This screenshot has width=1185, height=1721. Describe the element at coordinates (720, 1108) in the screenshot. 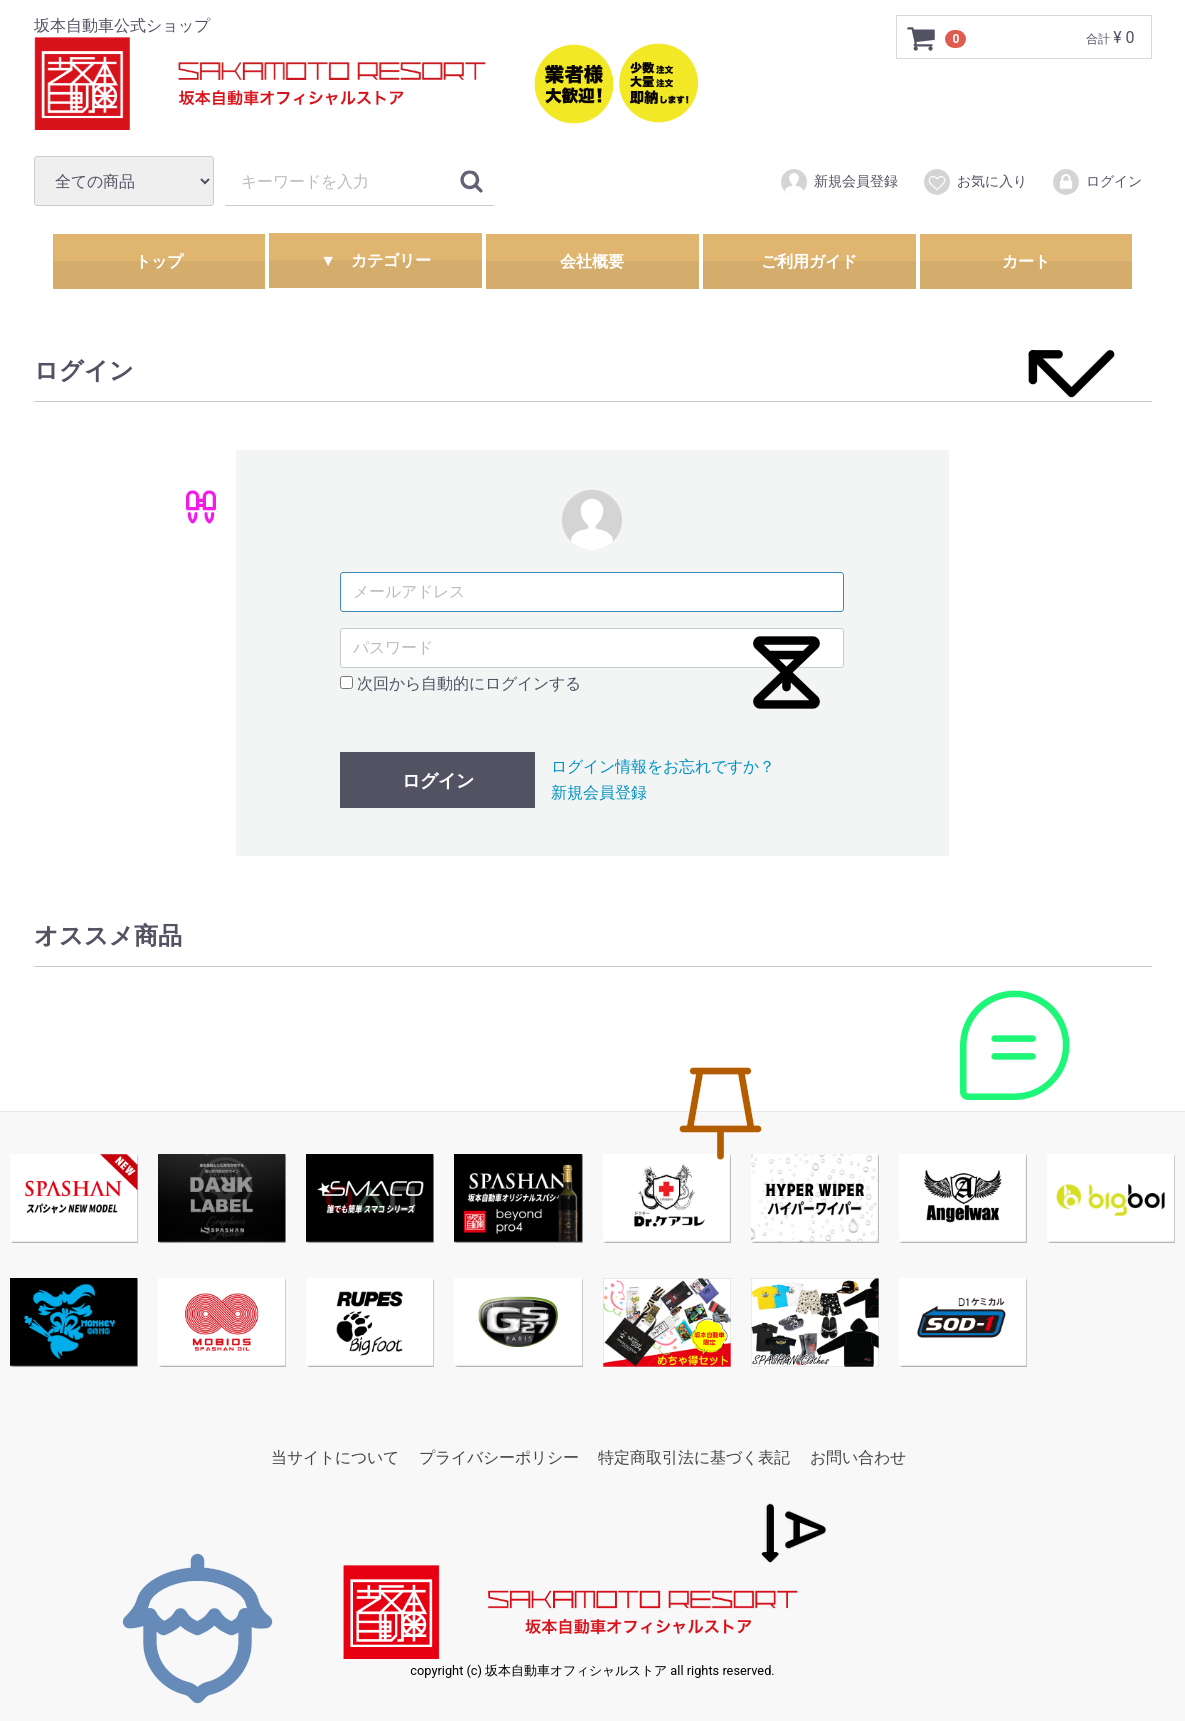

I see `pin an item to keep it visible` at that location.